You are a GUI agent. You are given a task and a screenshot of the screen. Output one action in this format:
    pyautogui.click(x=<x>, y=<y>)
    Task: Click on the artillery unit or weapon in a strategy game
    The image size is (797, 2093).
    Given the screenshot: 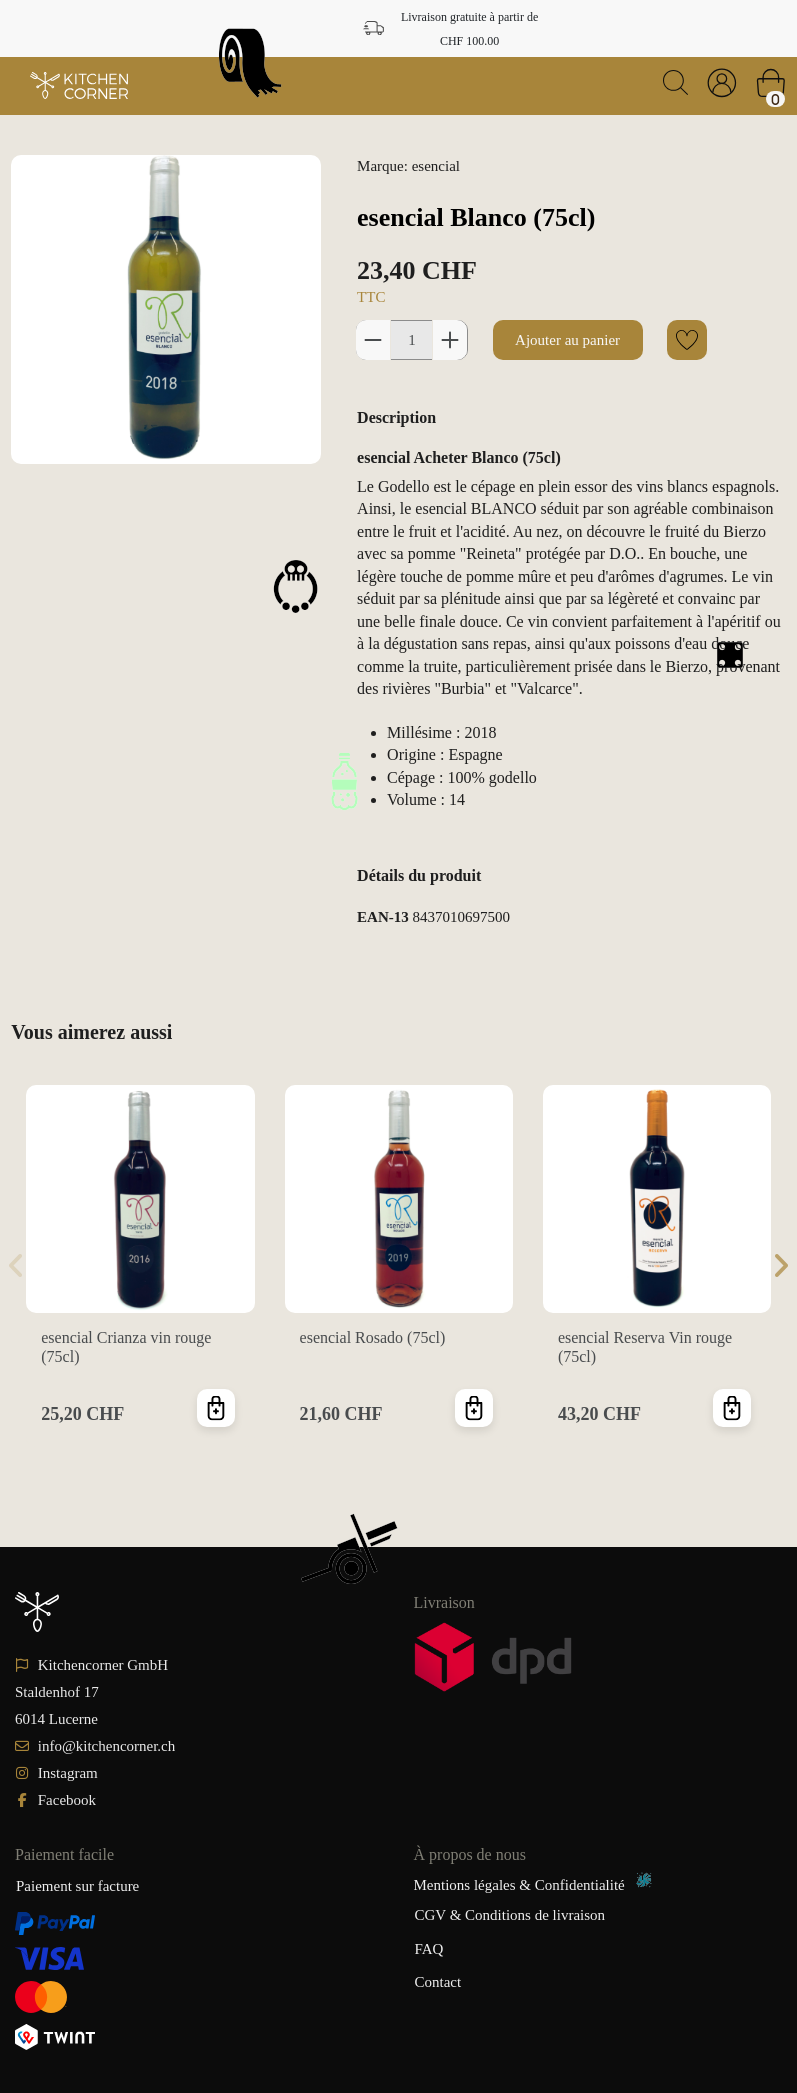 What is the action you would take?
    pyautogui.click(x=351, y=1535)
    